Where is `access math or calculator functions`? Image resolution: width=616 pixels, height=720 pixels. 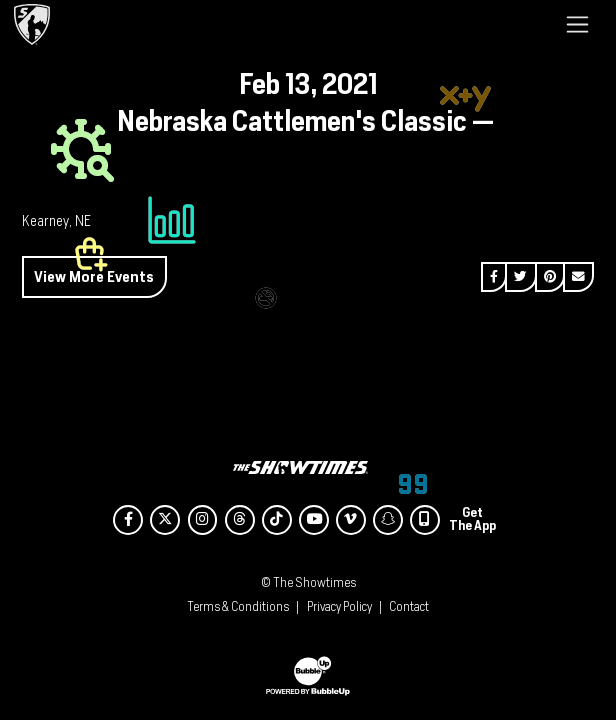
access math or calculator functions is located at coordinates (465, 95).